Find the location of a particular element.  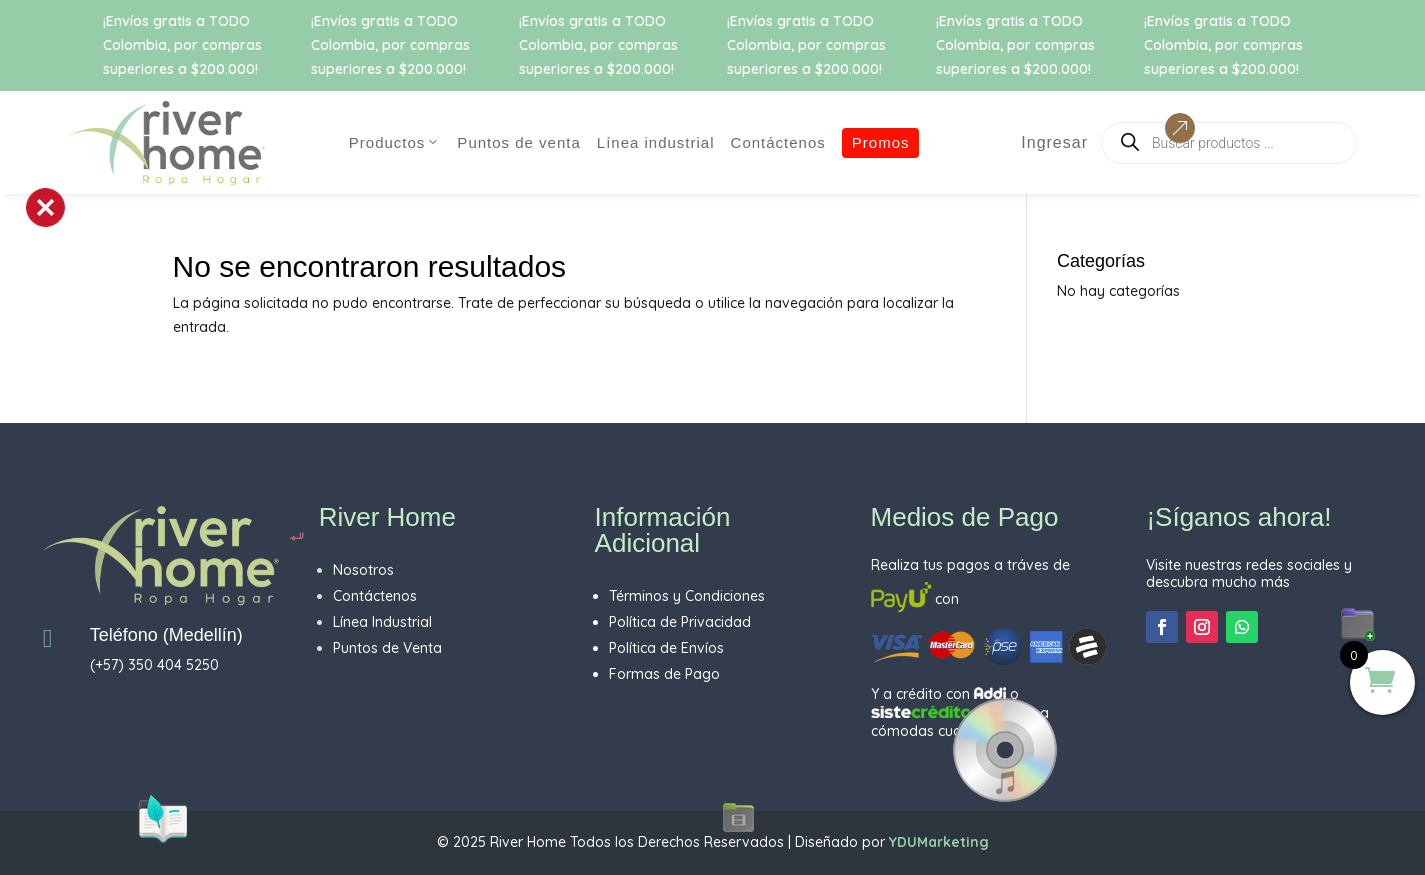

audio CD or music disc detected is located at coordinates (1005, 750).